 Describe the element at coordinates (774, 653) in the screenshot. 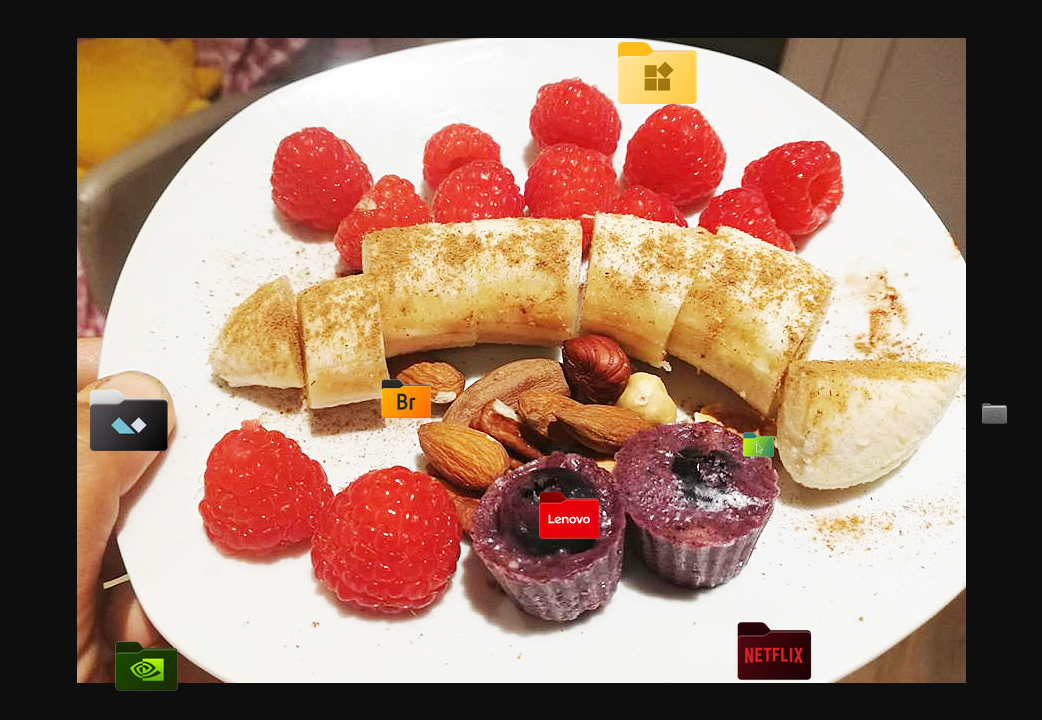

I see `open folder containing Netflix downloads or media` at that location.